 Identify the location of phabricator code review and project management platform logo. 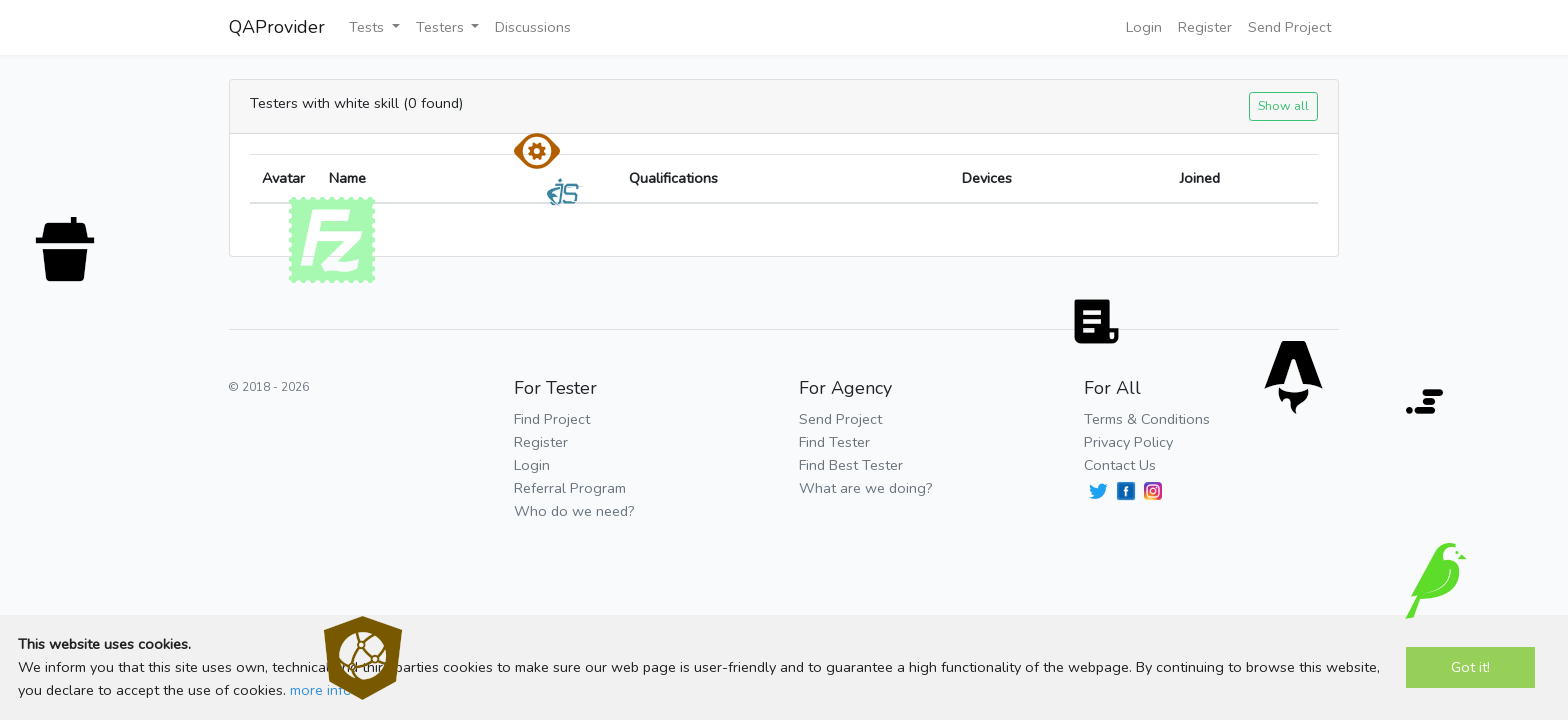
(537, 151).